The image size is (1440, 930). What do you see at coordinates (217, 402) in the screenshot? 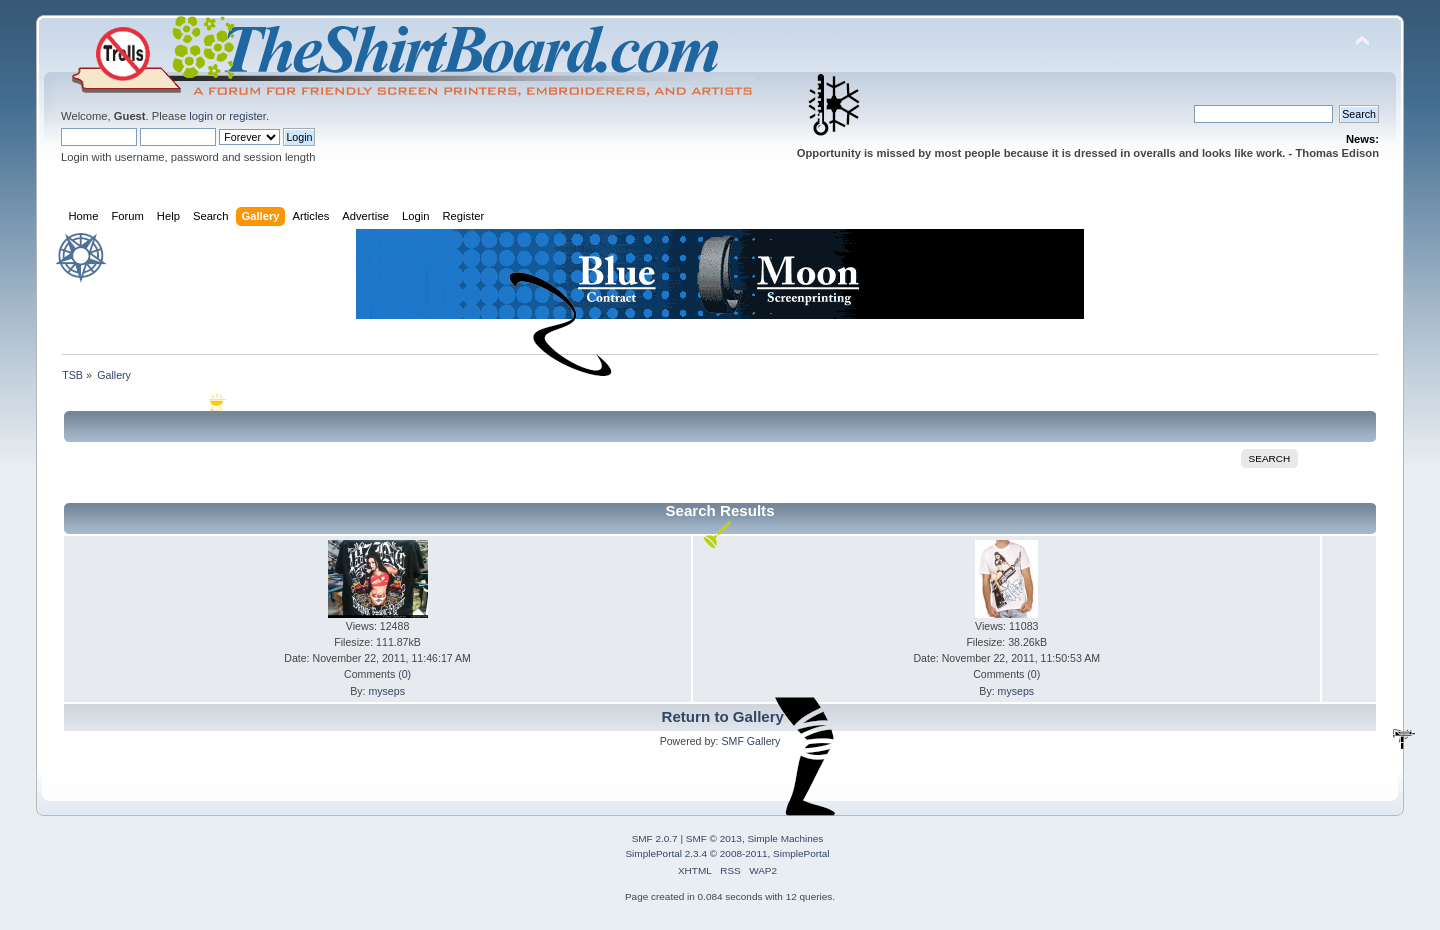
I see `browse outdoor cooking or grilling recipes` at bounding box center [217, 402].